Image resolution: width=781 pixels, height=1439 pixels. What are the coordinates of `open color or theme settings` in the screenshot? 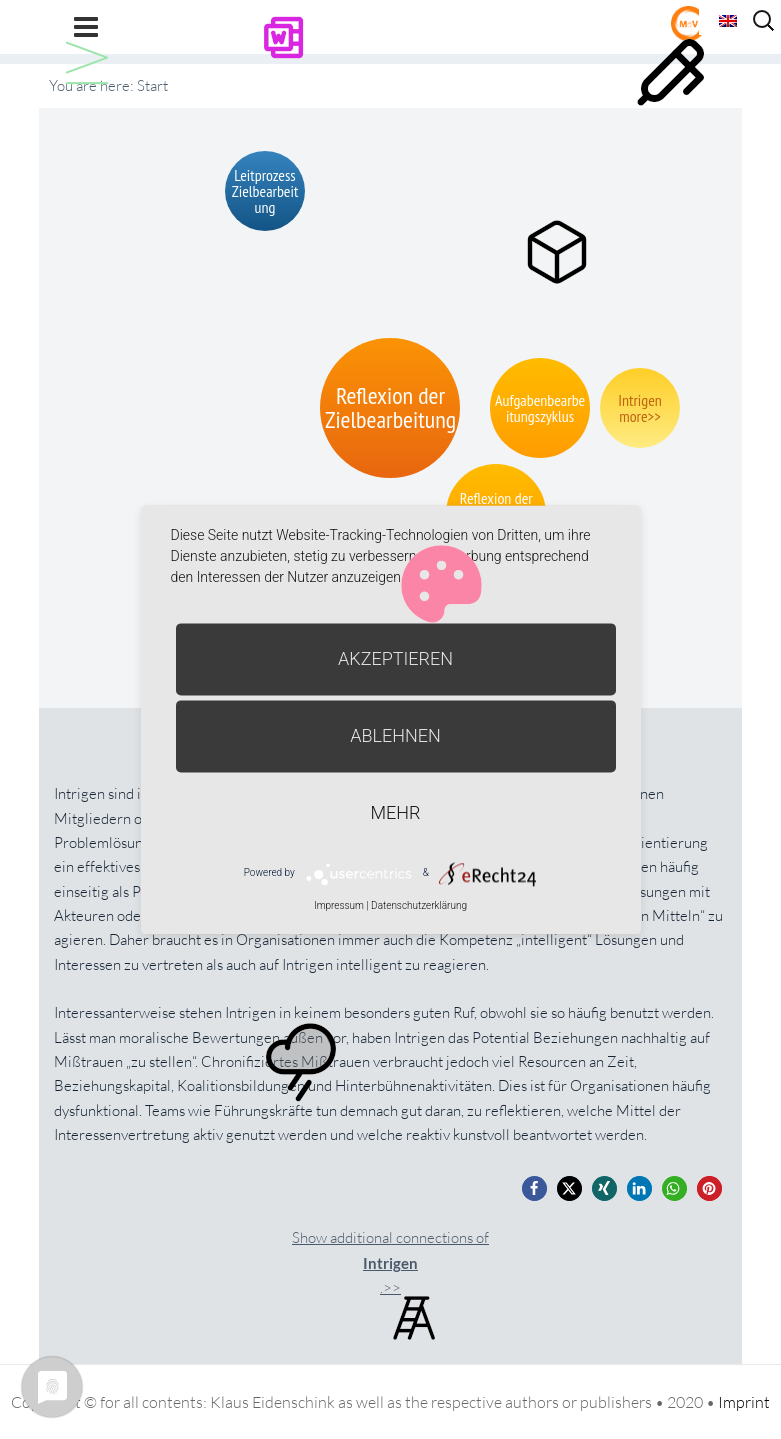 It's located at (441, 585).